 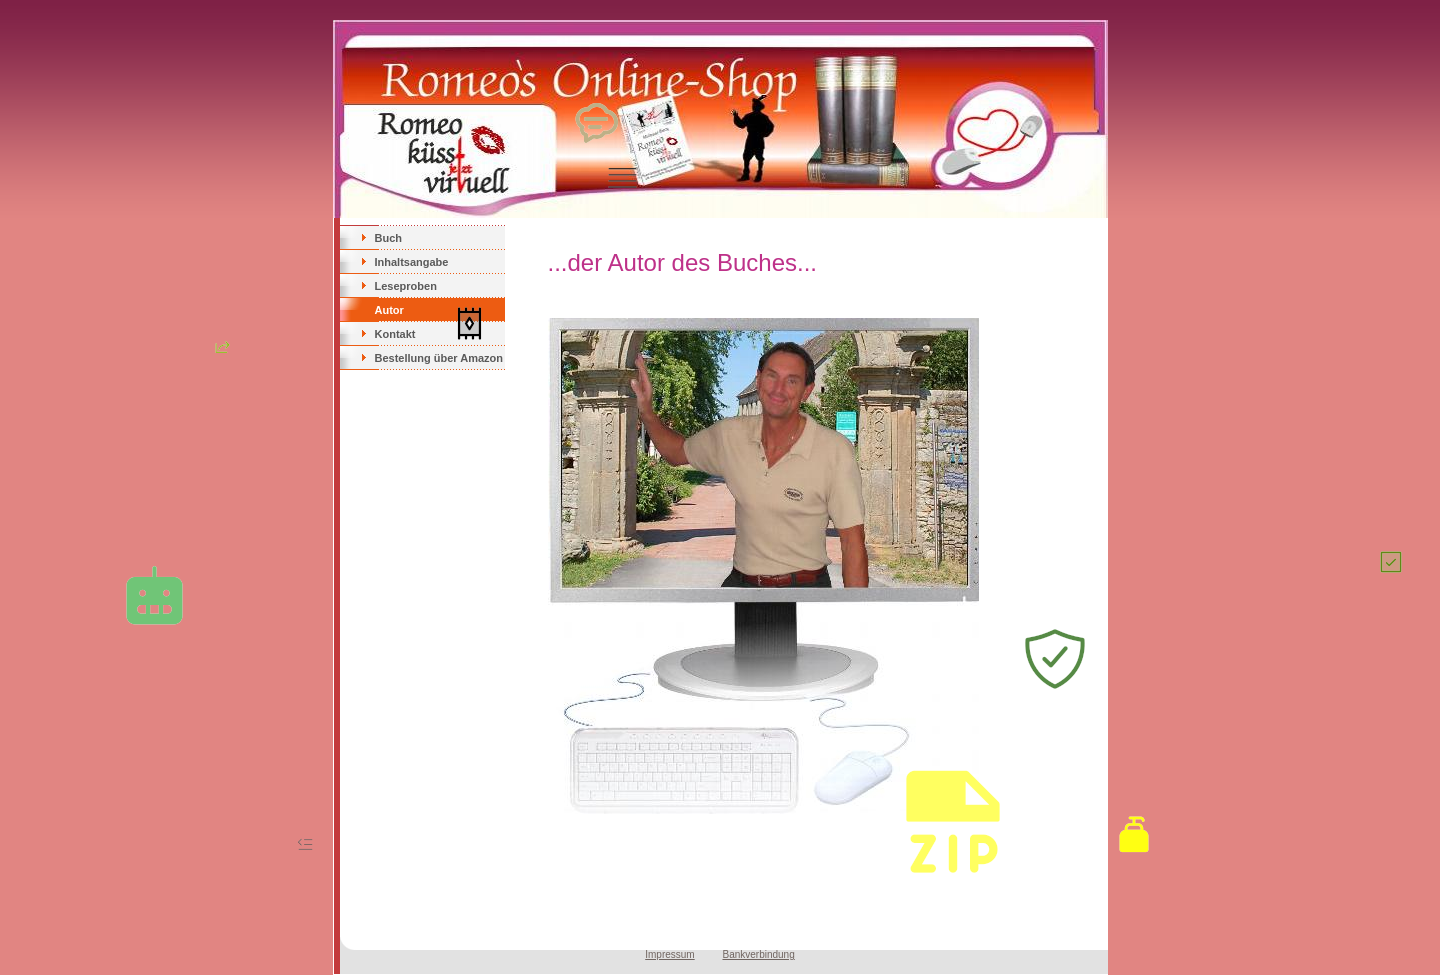 I want to click on open or view a compressed zip file, so click(x=953, y=826).